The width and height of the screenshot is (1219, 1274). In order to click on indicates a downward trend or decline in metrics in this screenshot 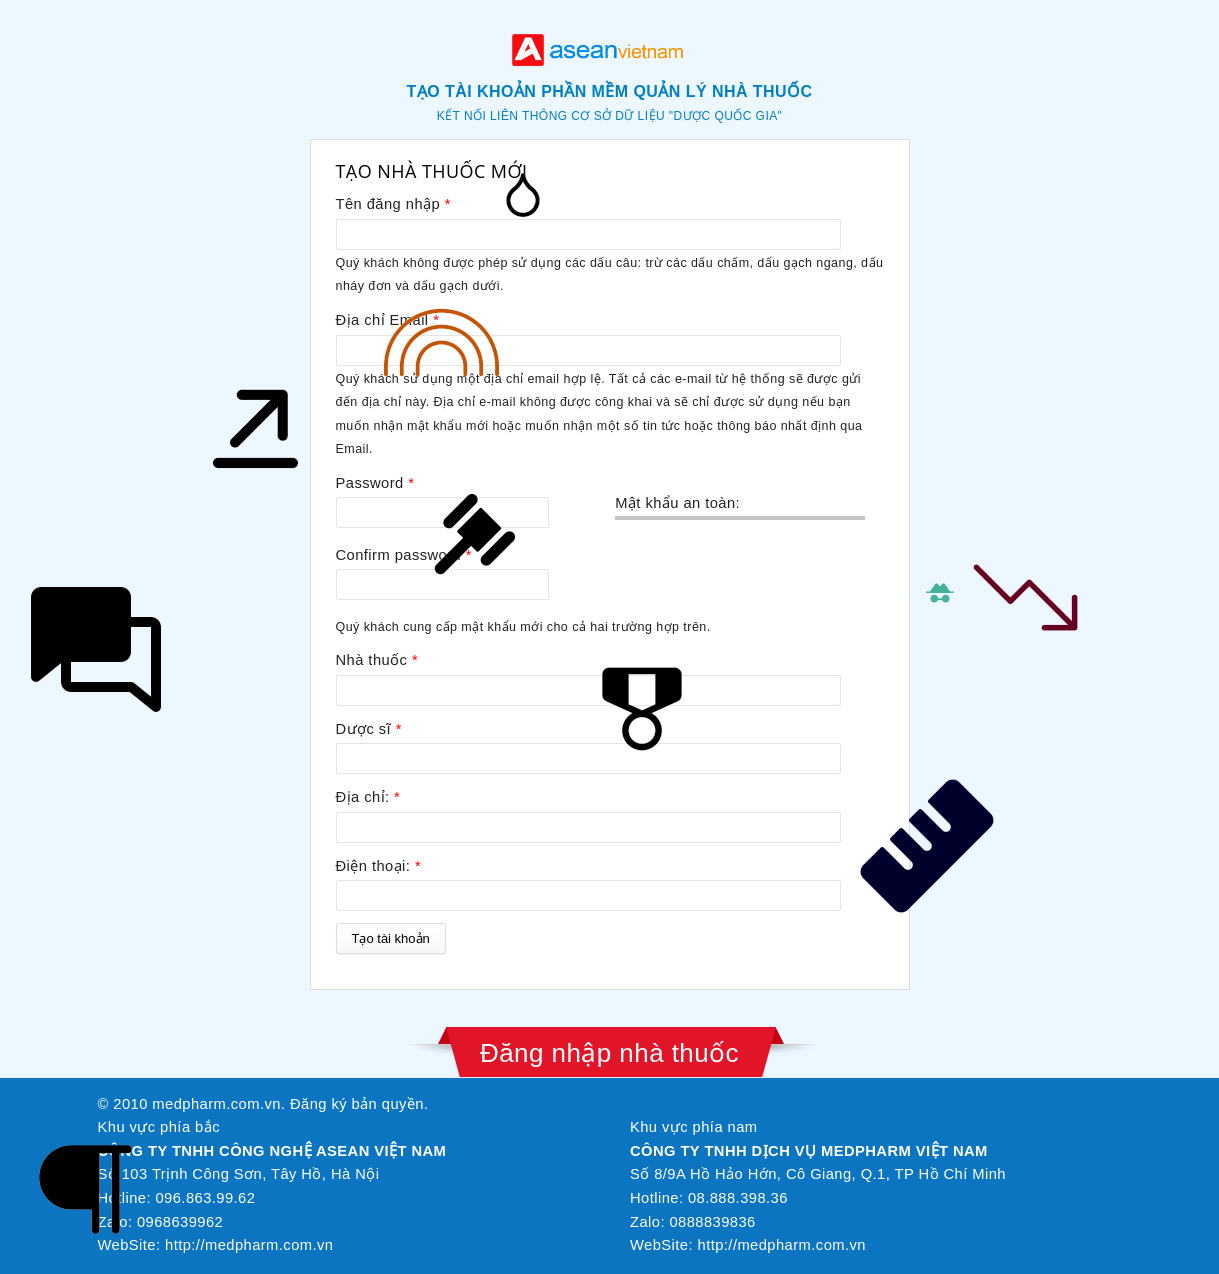, I will do `click(1025, 597)`.